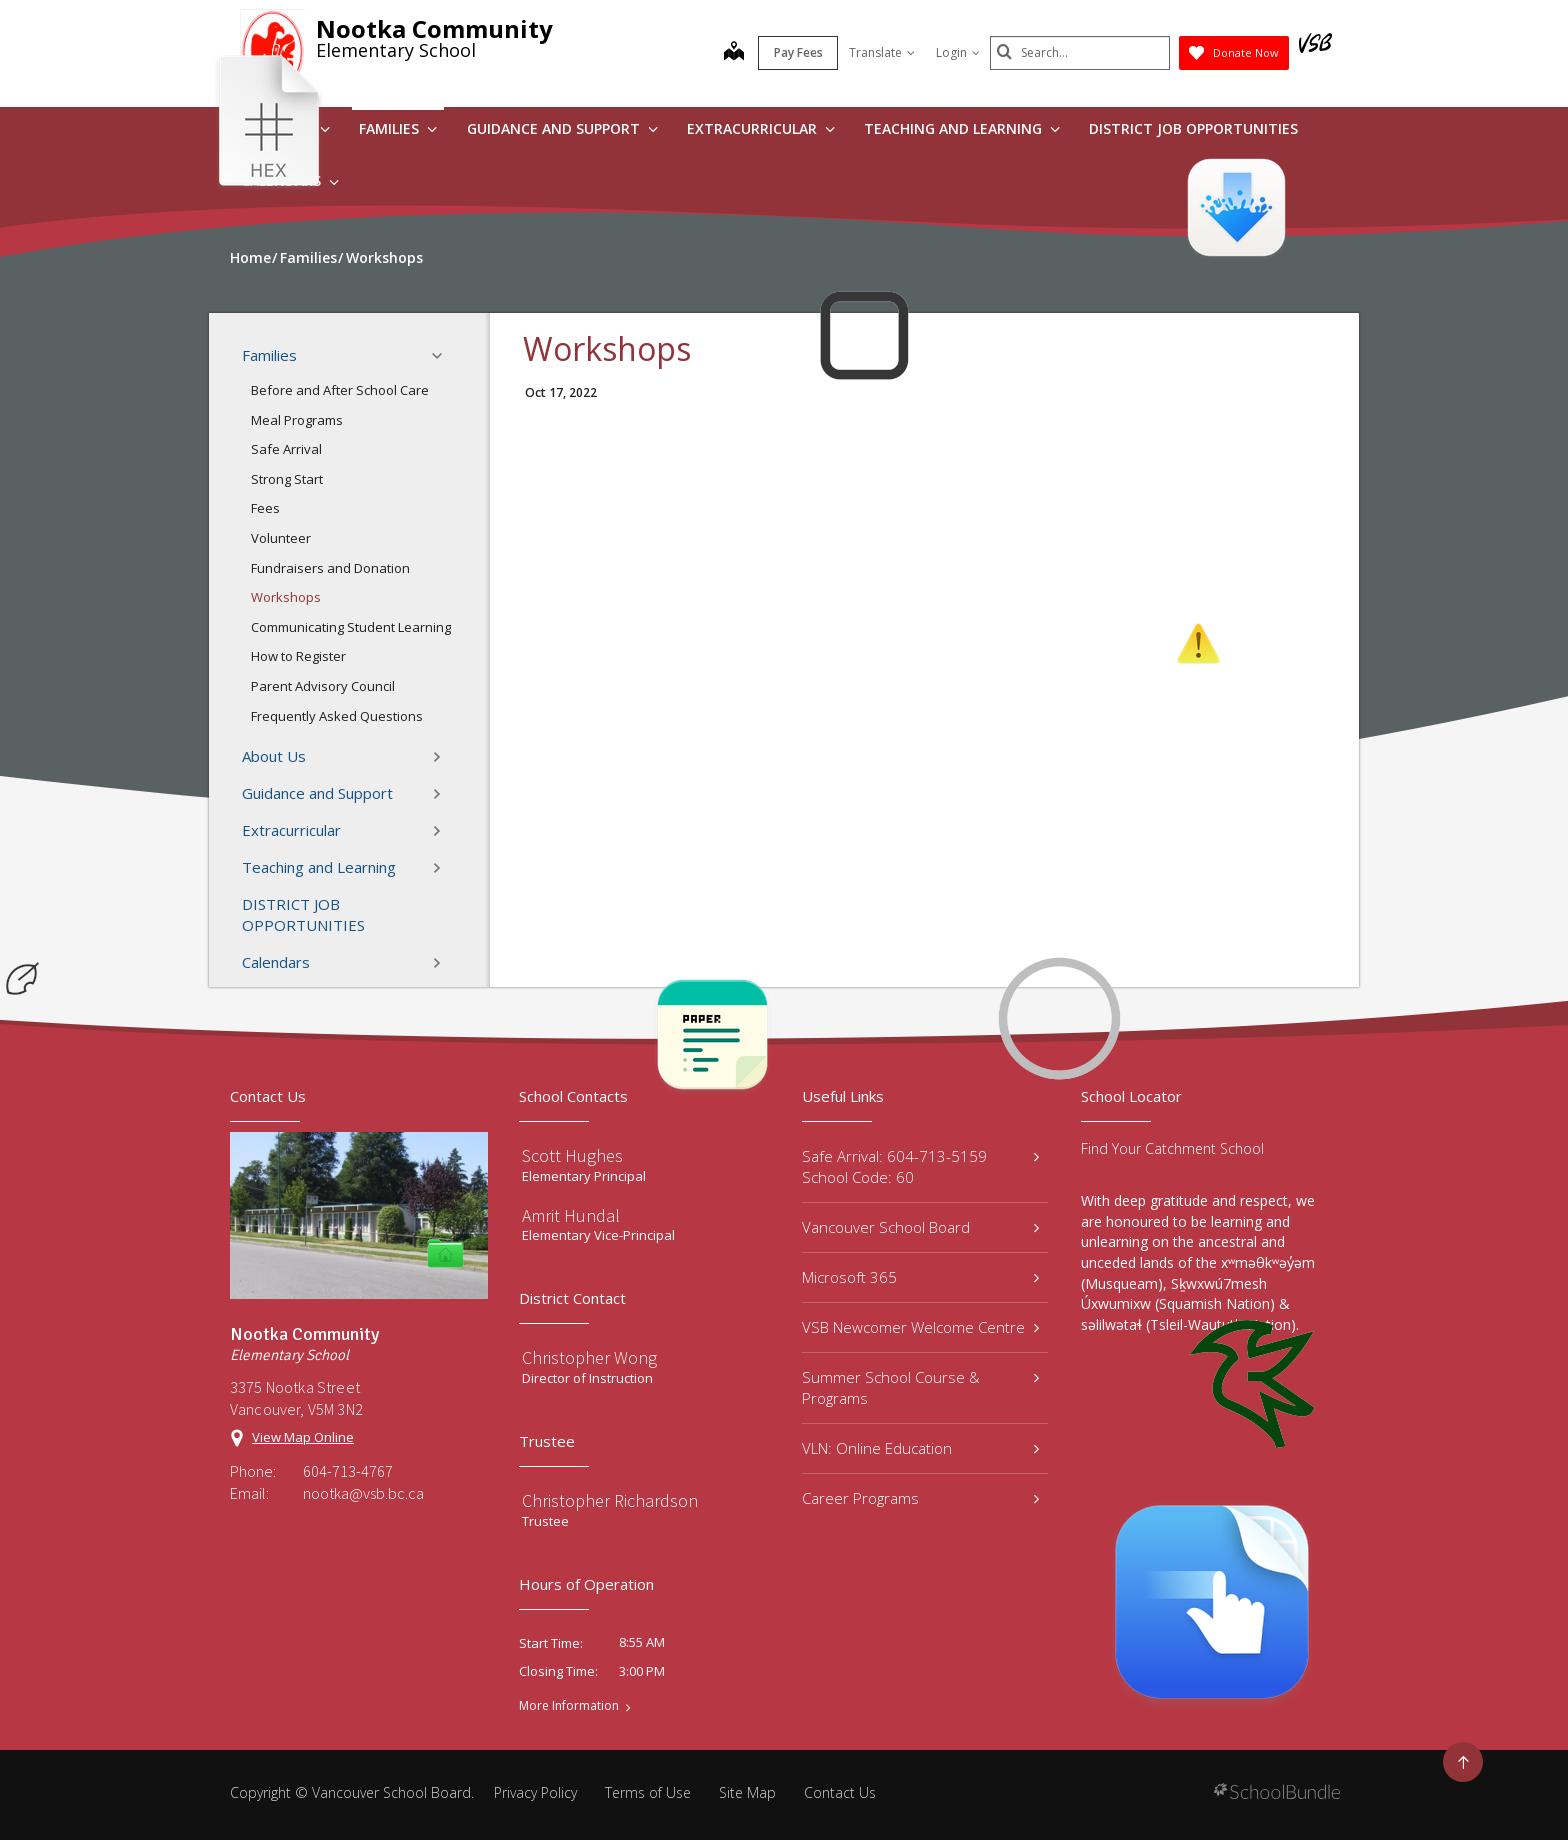 This screenshot has width=1568, height=1840. What do you see at coordinates (1059, 1018) in the screenshot?
I see `unselected radio button option` at bounding box center [1059, 1018].